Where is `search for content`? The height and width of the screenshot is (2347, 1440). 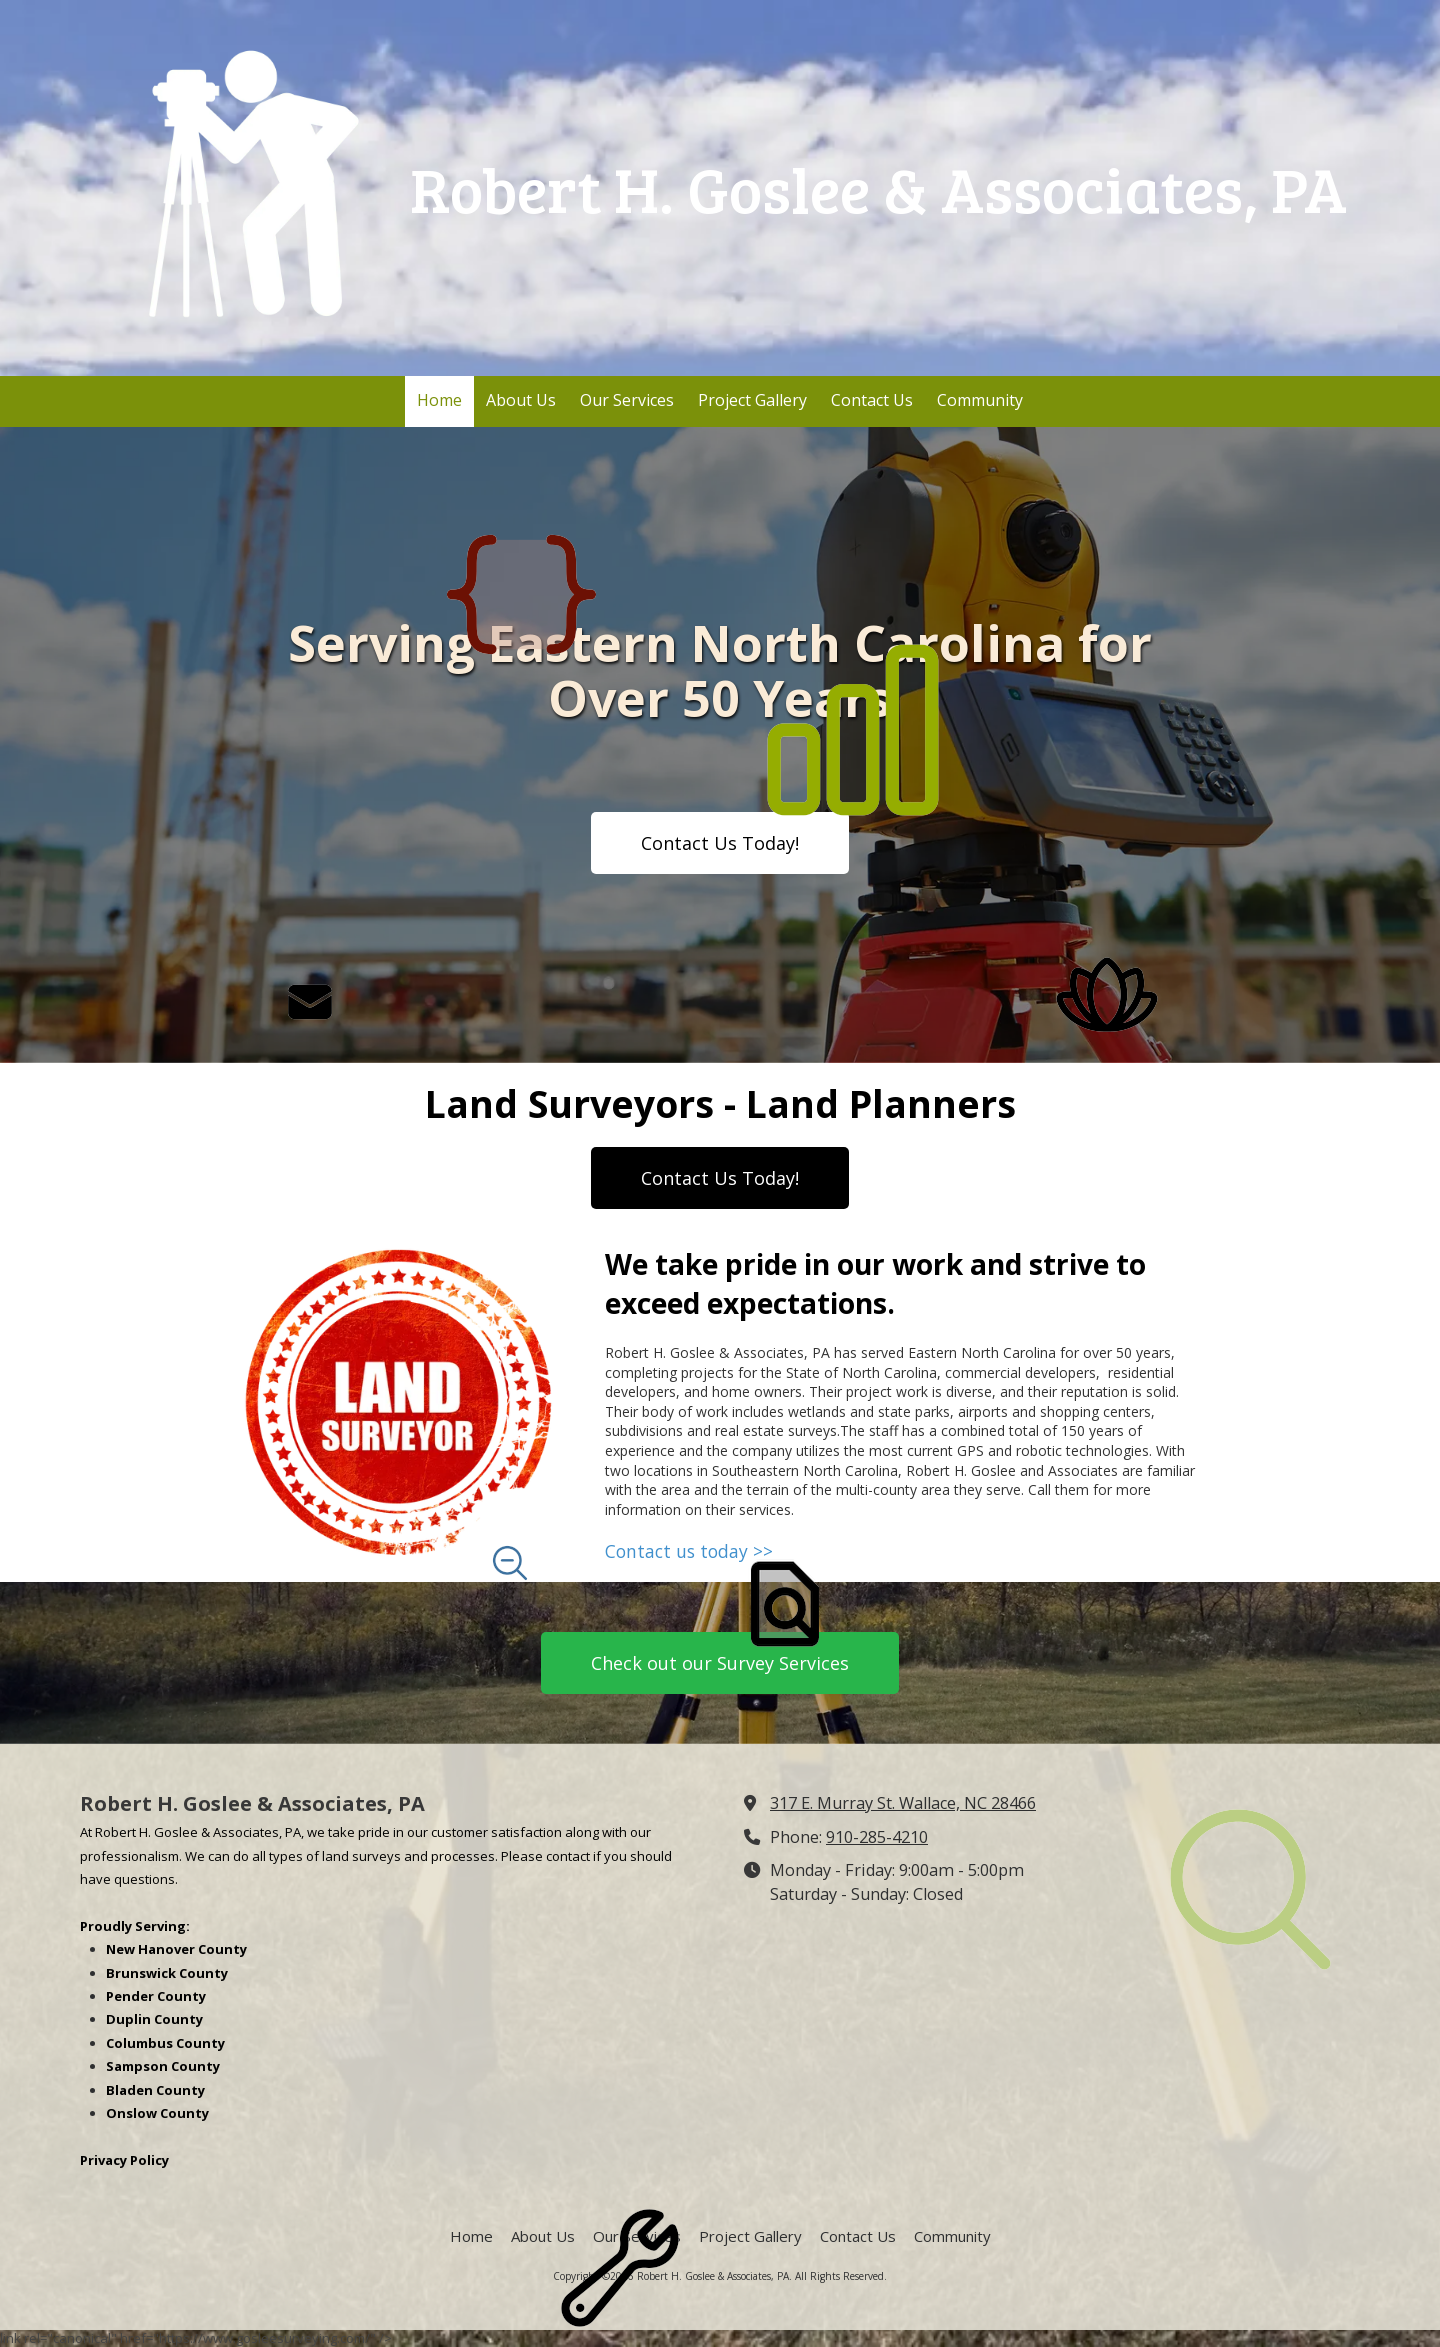
search for content is located at coordinates (1250, 1889).